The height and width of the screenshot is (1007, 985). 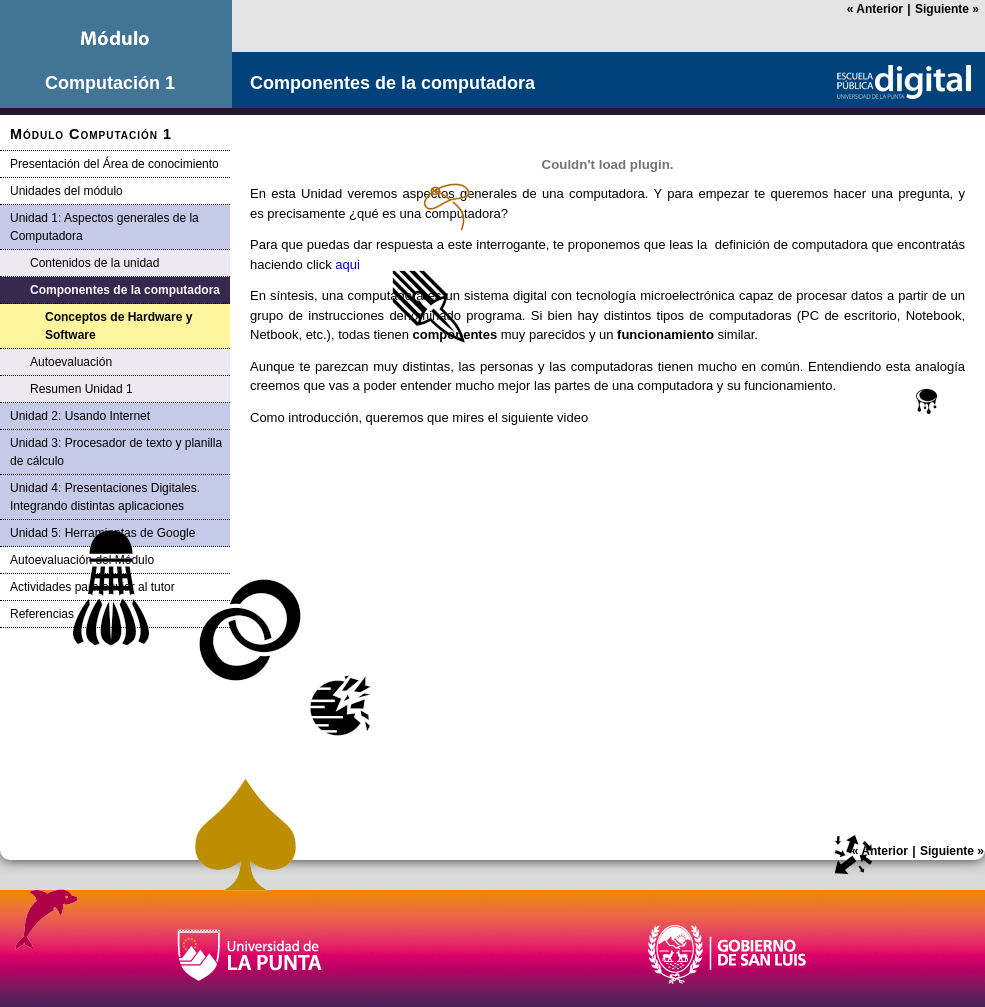 I want to click on equip a diving dagger weapon, so click(x=429, y=307).